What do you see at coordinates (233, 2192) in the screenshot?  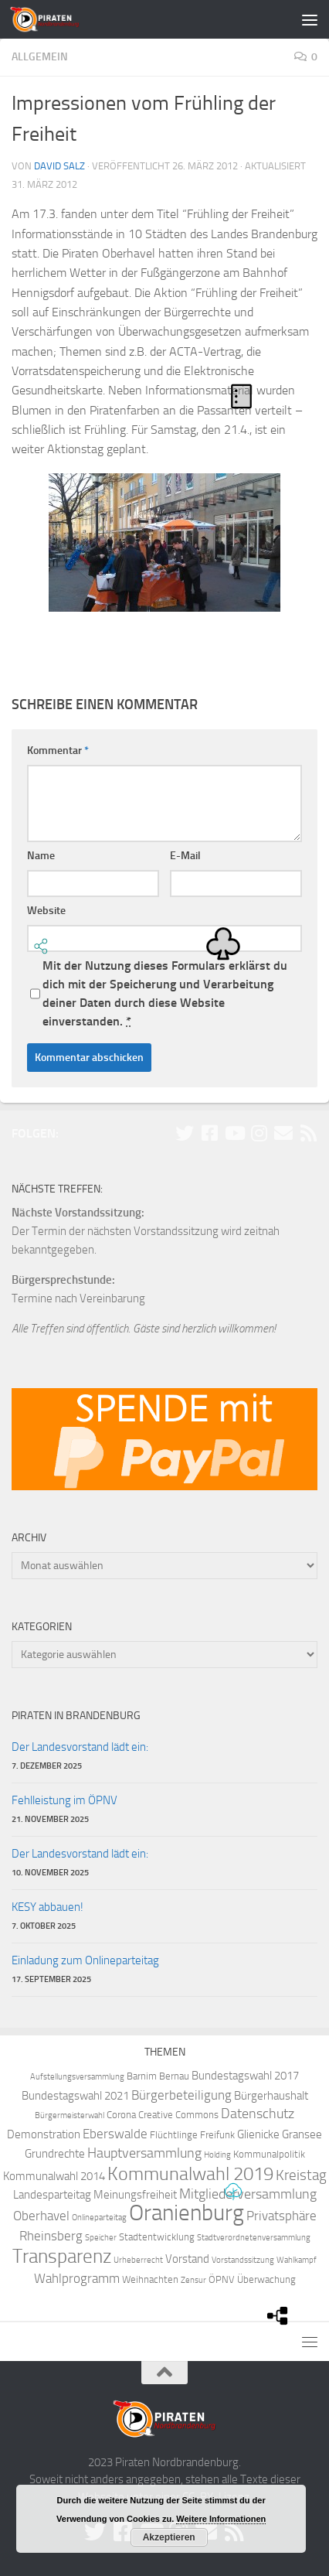 I see `access nature or park-related content` at bounding box center [233, 2192].